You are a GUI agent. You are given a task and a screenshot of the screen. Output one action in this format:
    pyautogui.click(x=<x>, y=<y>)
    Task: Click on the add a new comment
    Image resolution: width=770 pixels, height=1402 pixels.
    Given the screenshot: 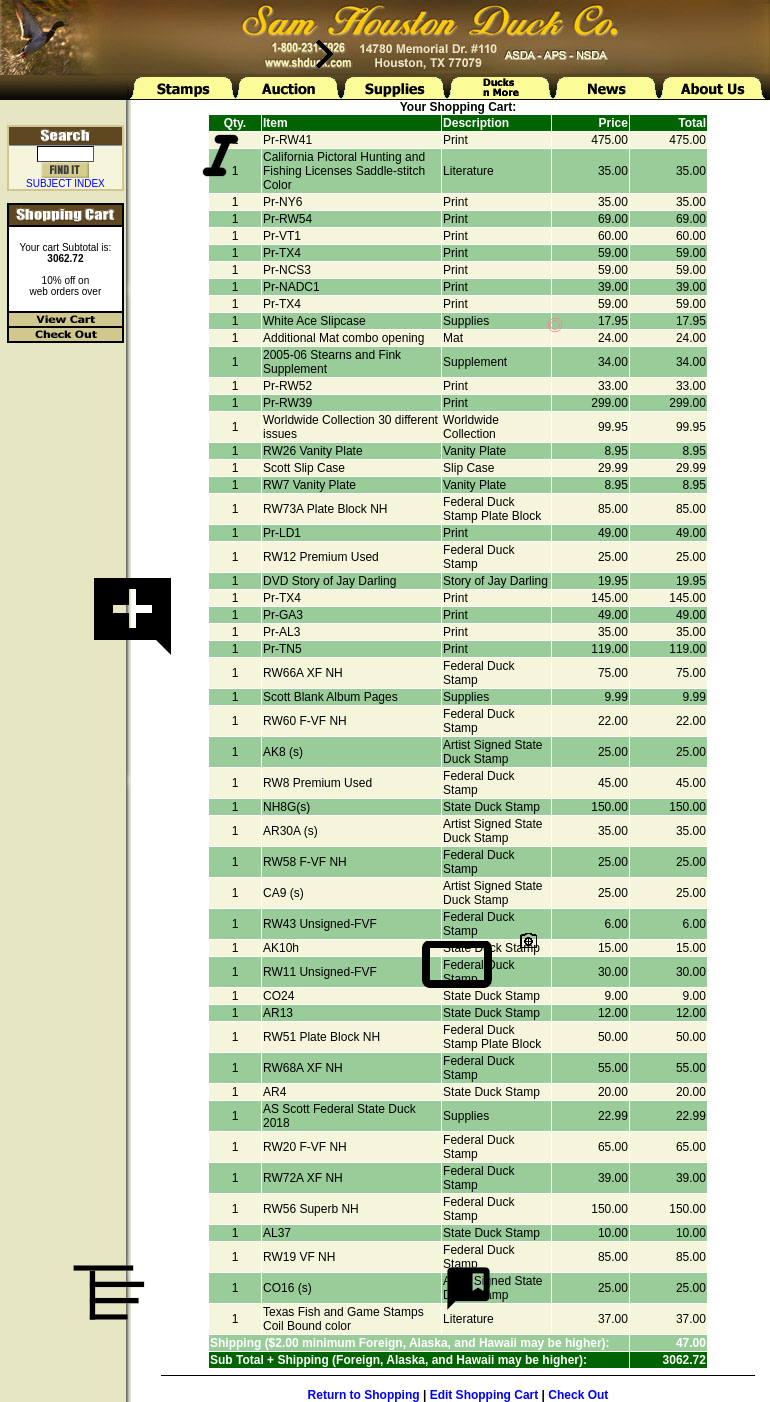 What is the action you would take?
    pyautogui.click(x=132, y=616)
    